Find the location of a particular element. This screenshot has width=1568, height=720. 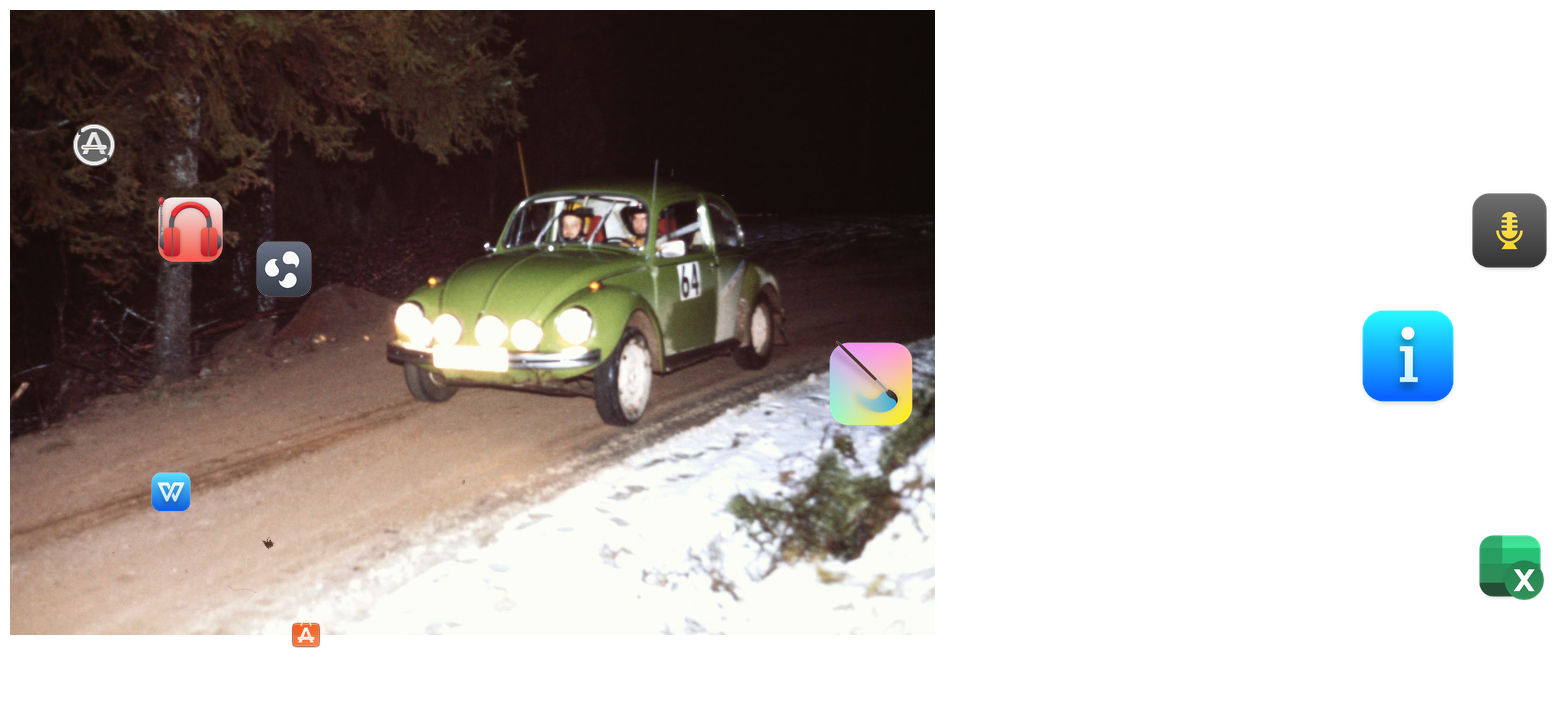

open ibus input method settings is located at coordinates (1408, 356).